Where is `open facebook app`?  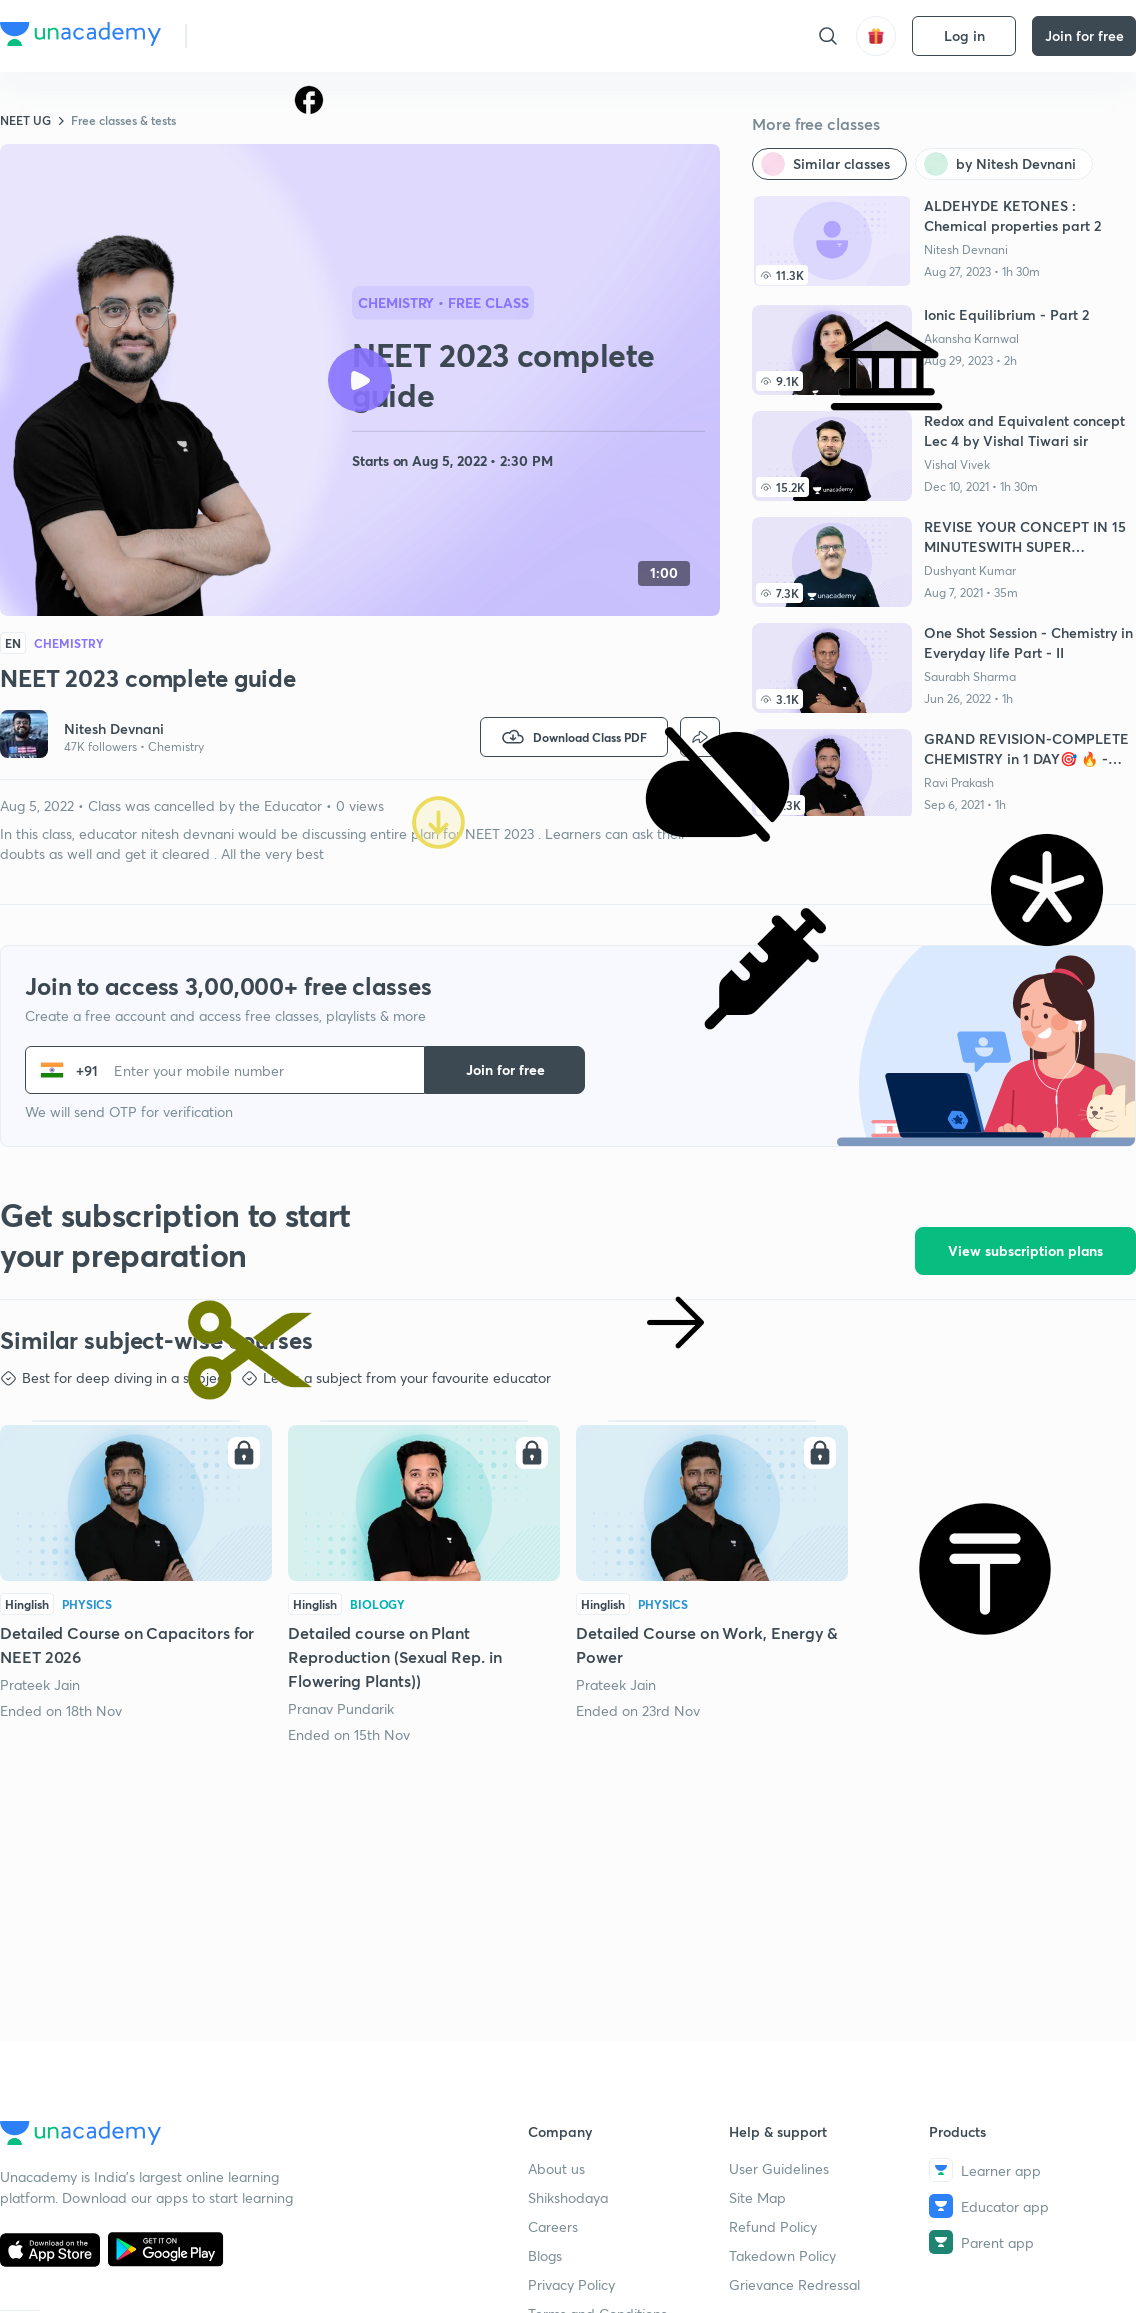 open facebook app is located at coordinates (309, 100).